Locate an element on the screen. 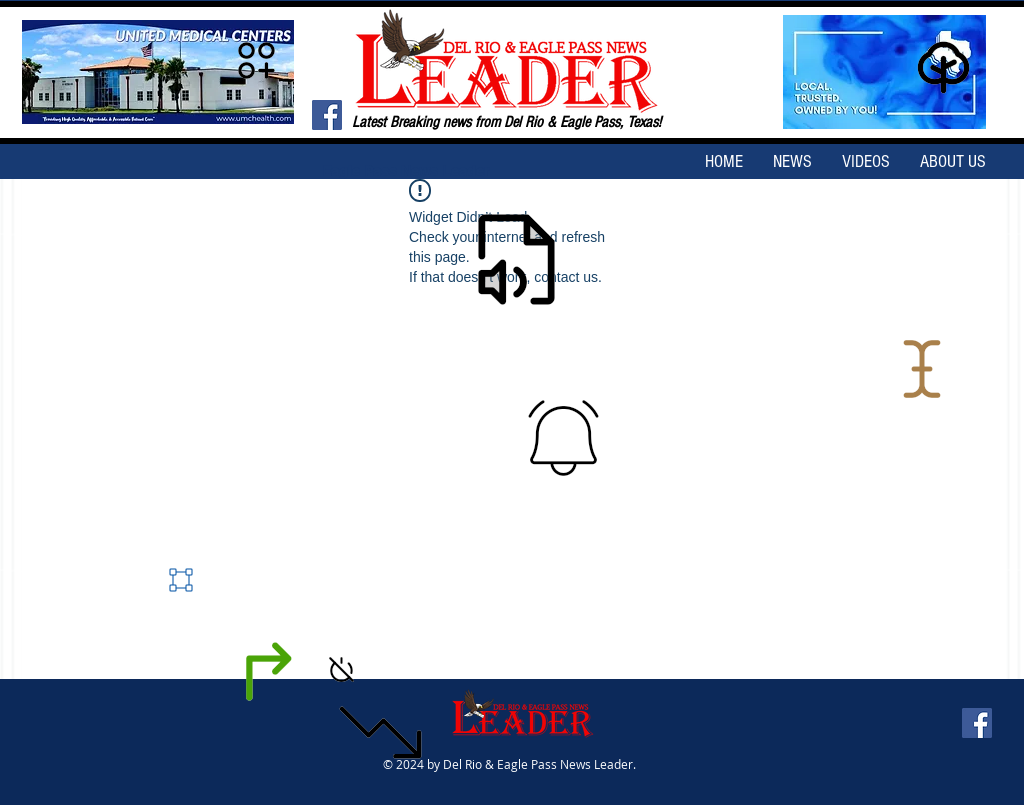 This screenshot has width=1024, height=805. open an audio file is located at coordinates (516, 259).